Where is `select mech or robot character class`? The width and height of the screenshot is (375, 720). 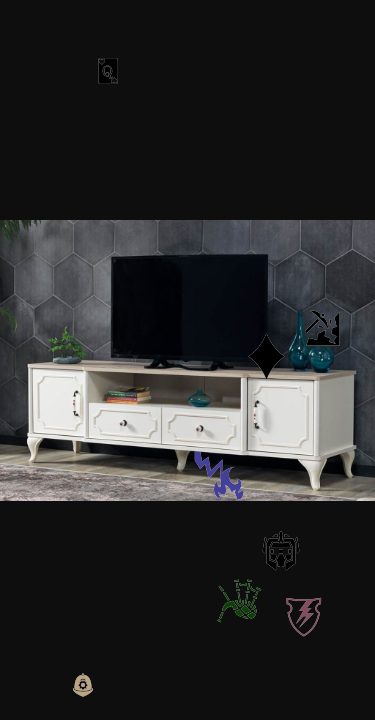 select mech or robot character class is located at coordinates (281, 551).